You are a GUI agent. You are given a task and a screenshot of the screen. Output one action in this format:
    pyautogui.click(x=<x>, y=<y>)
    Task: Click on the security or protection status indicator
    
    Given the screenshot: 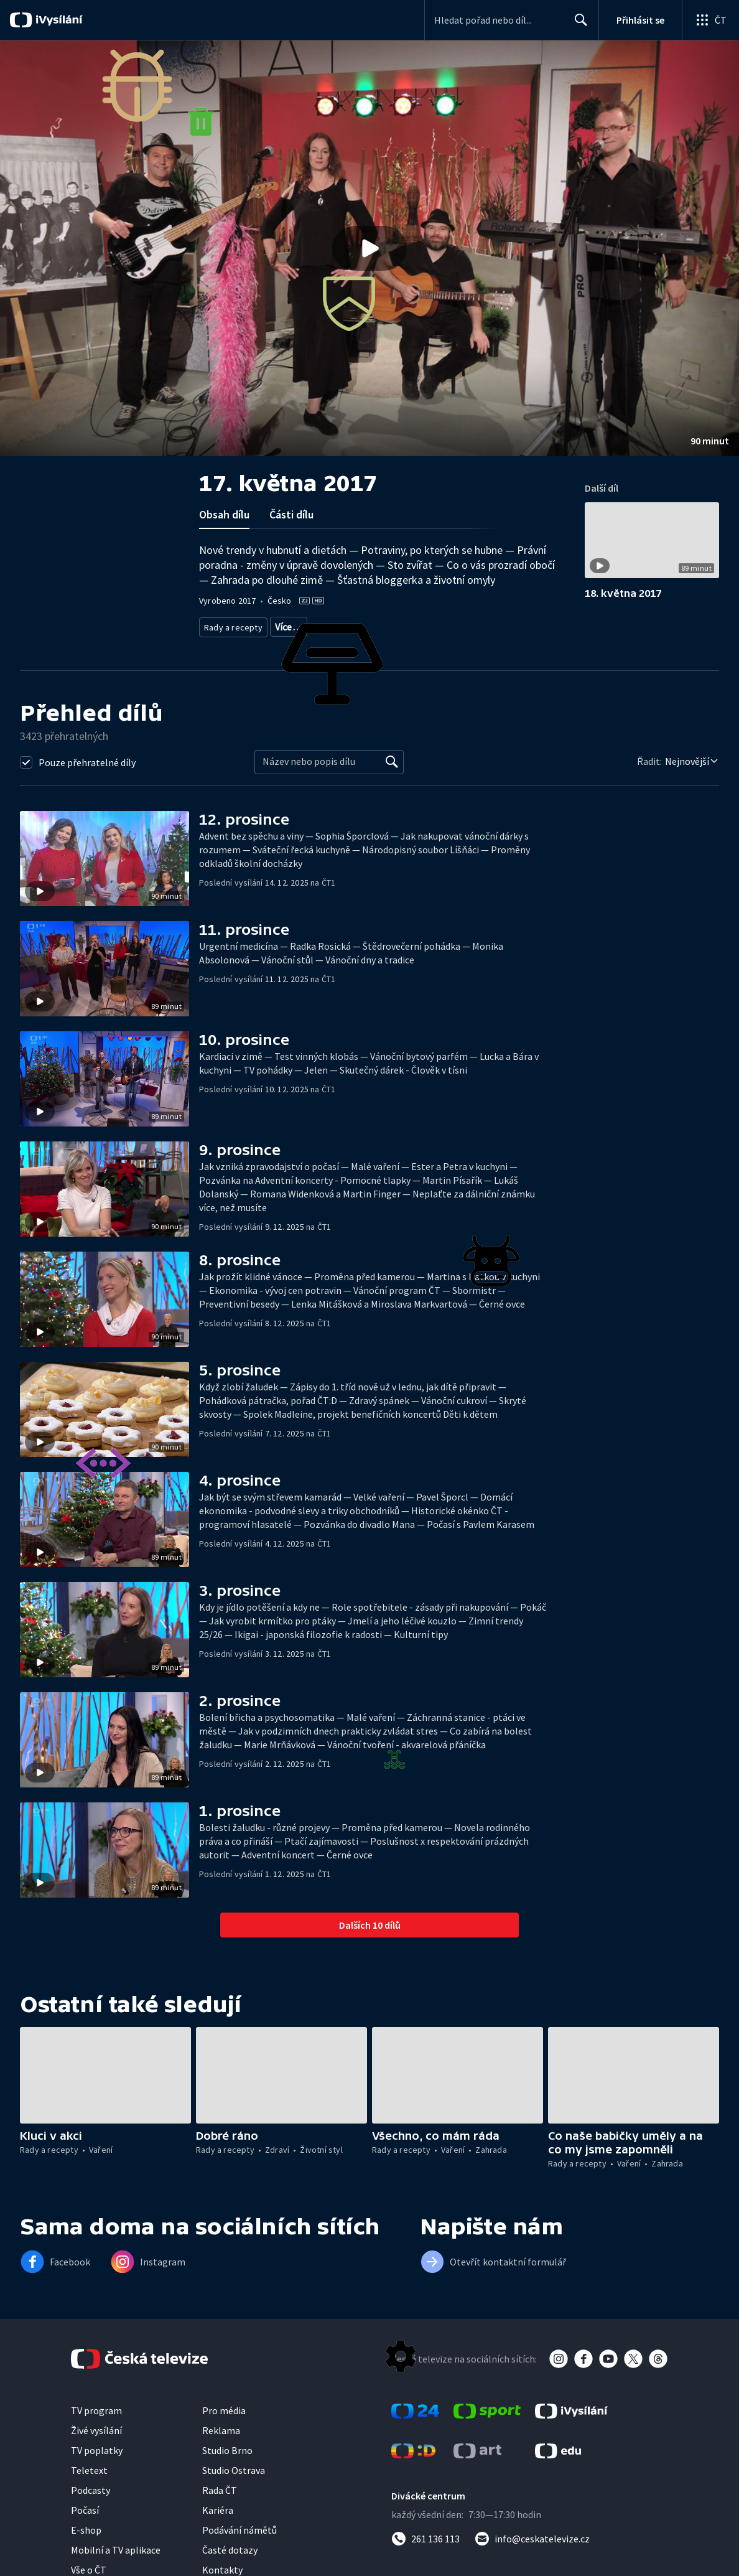 What is the action you would take?
    pyautogui.click(x=349, y=301)
    